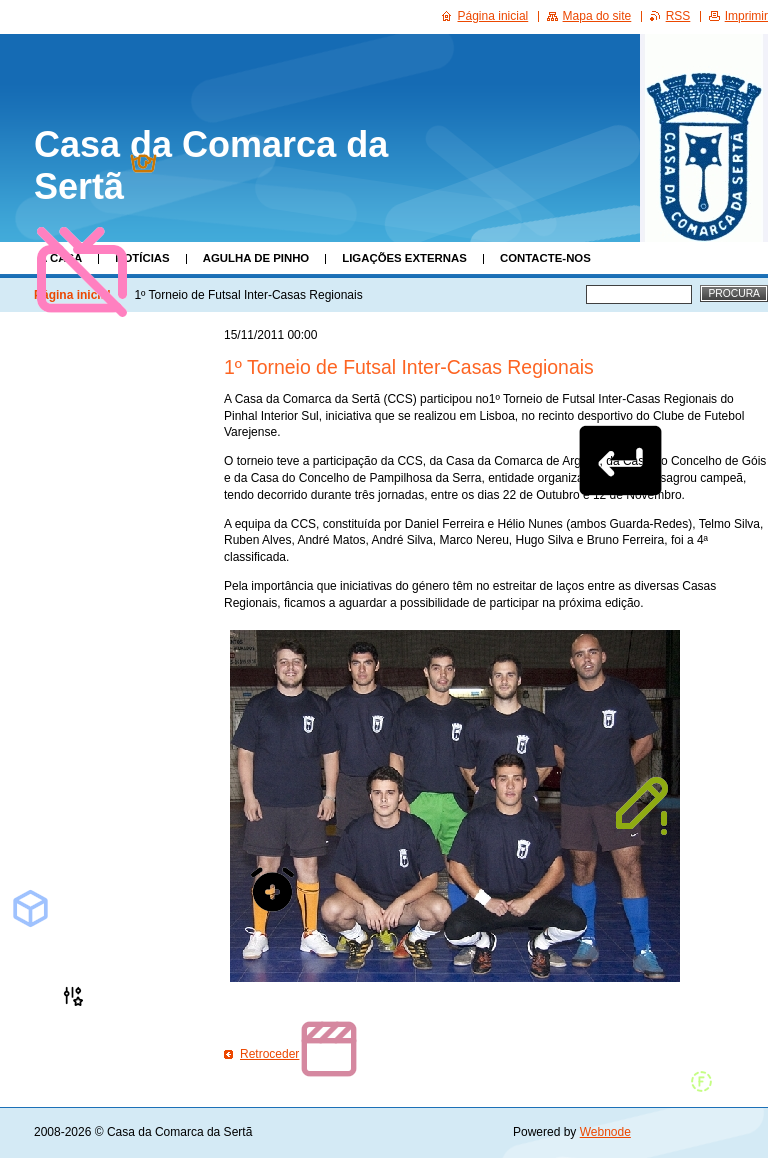  What do you see at coordinates (329, 1049) in the screenshot?
I see `freeze the top row in a spreadsheet` at bounding box center [329, 1049].